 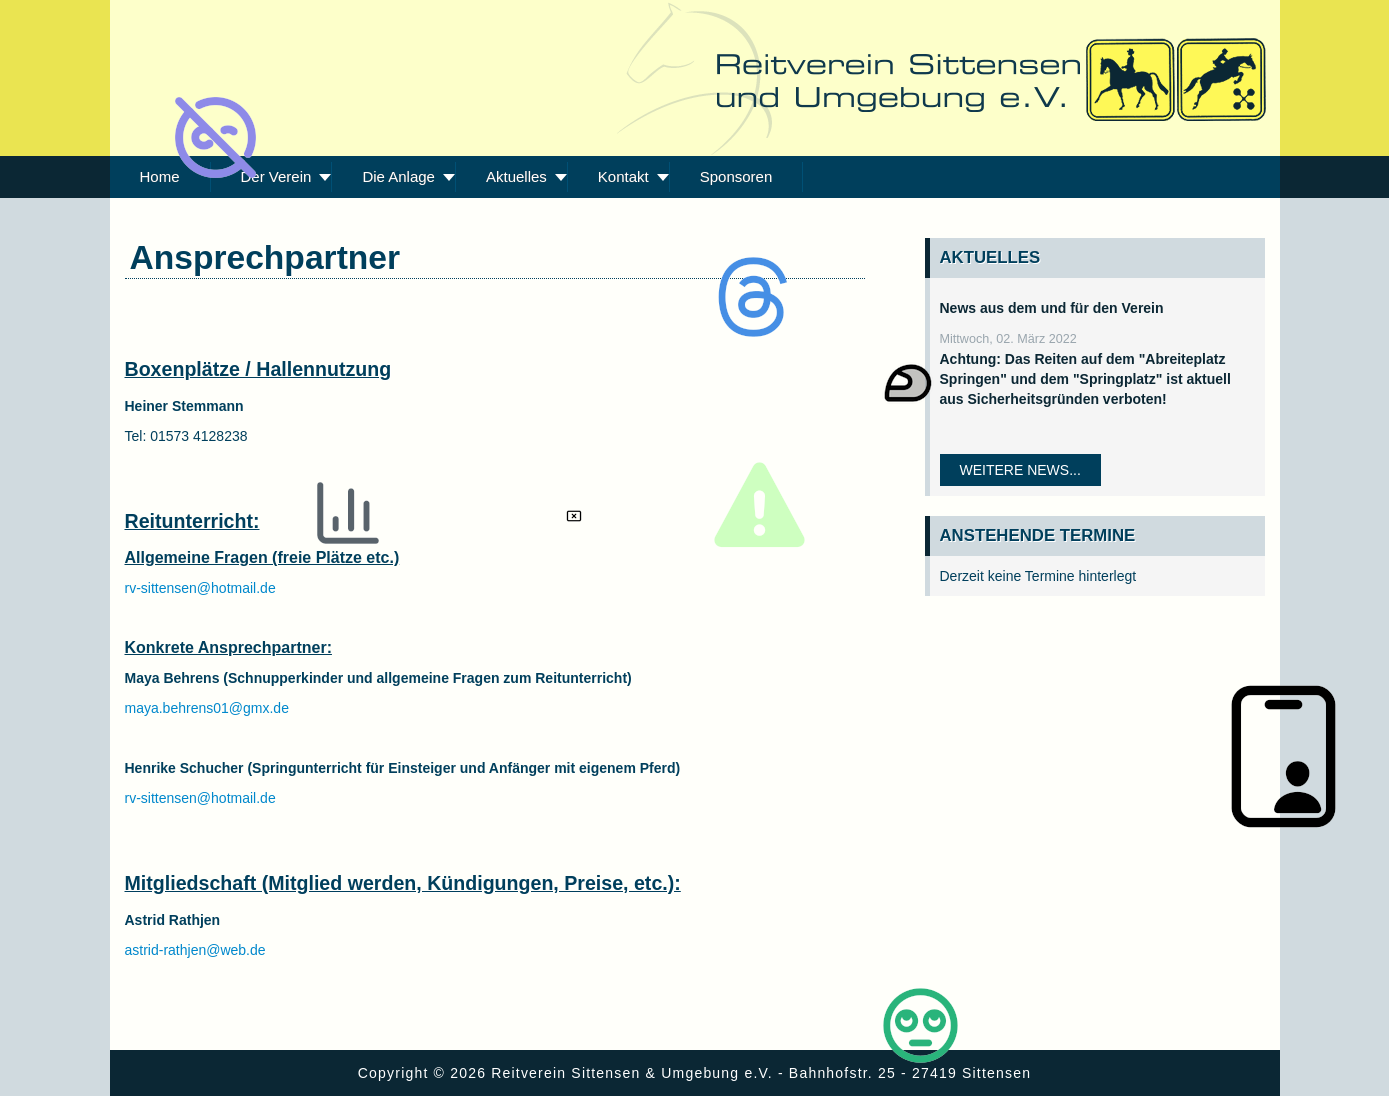 What do you see at coordinates (908, 383) in the screenshot?
I see `access motorsports or racing content` at bounding box center [908, 383].